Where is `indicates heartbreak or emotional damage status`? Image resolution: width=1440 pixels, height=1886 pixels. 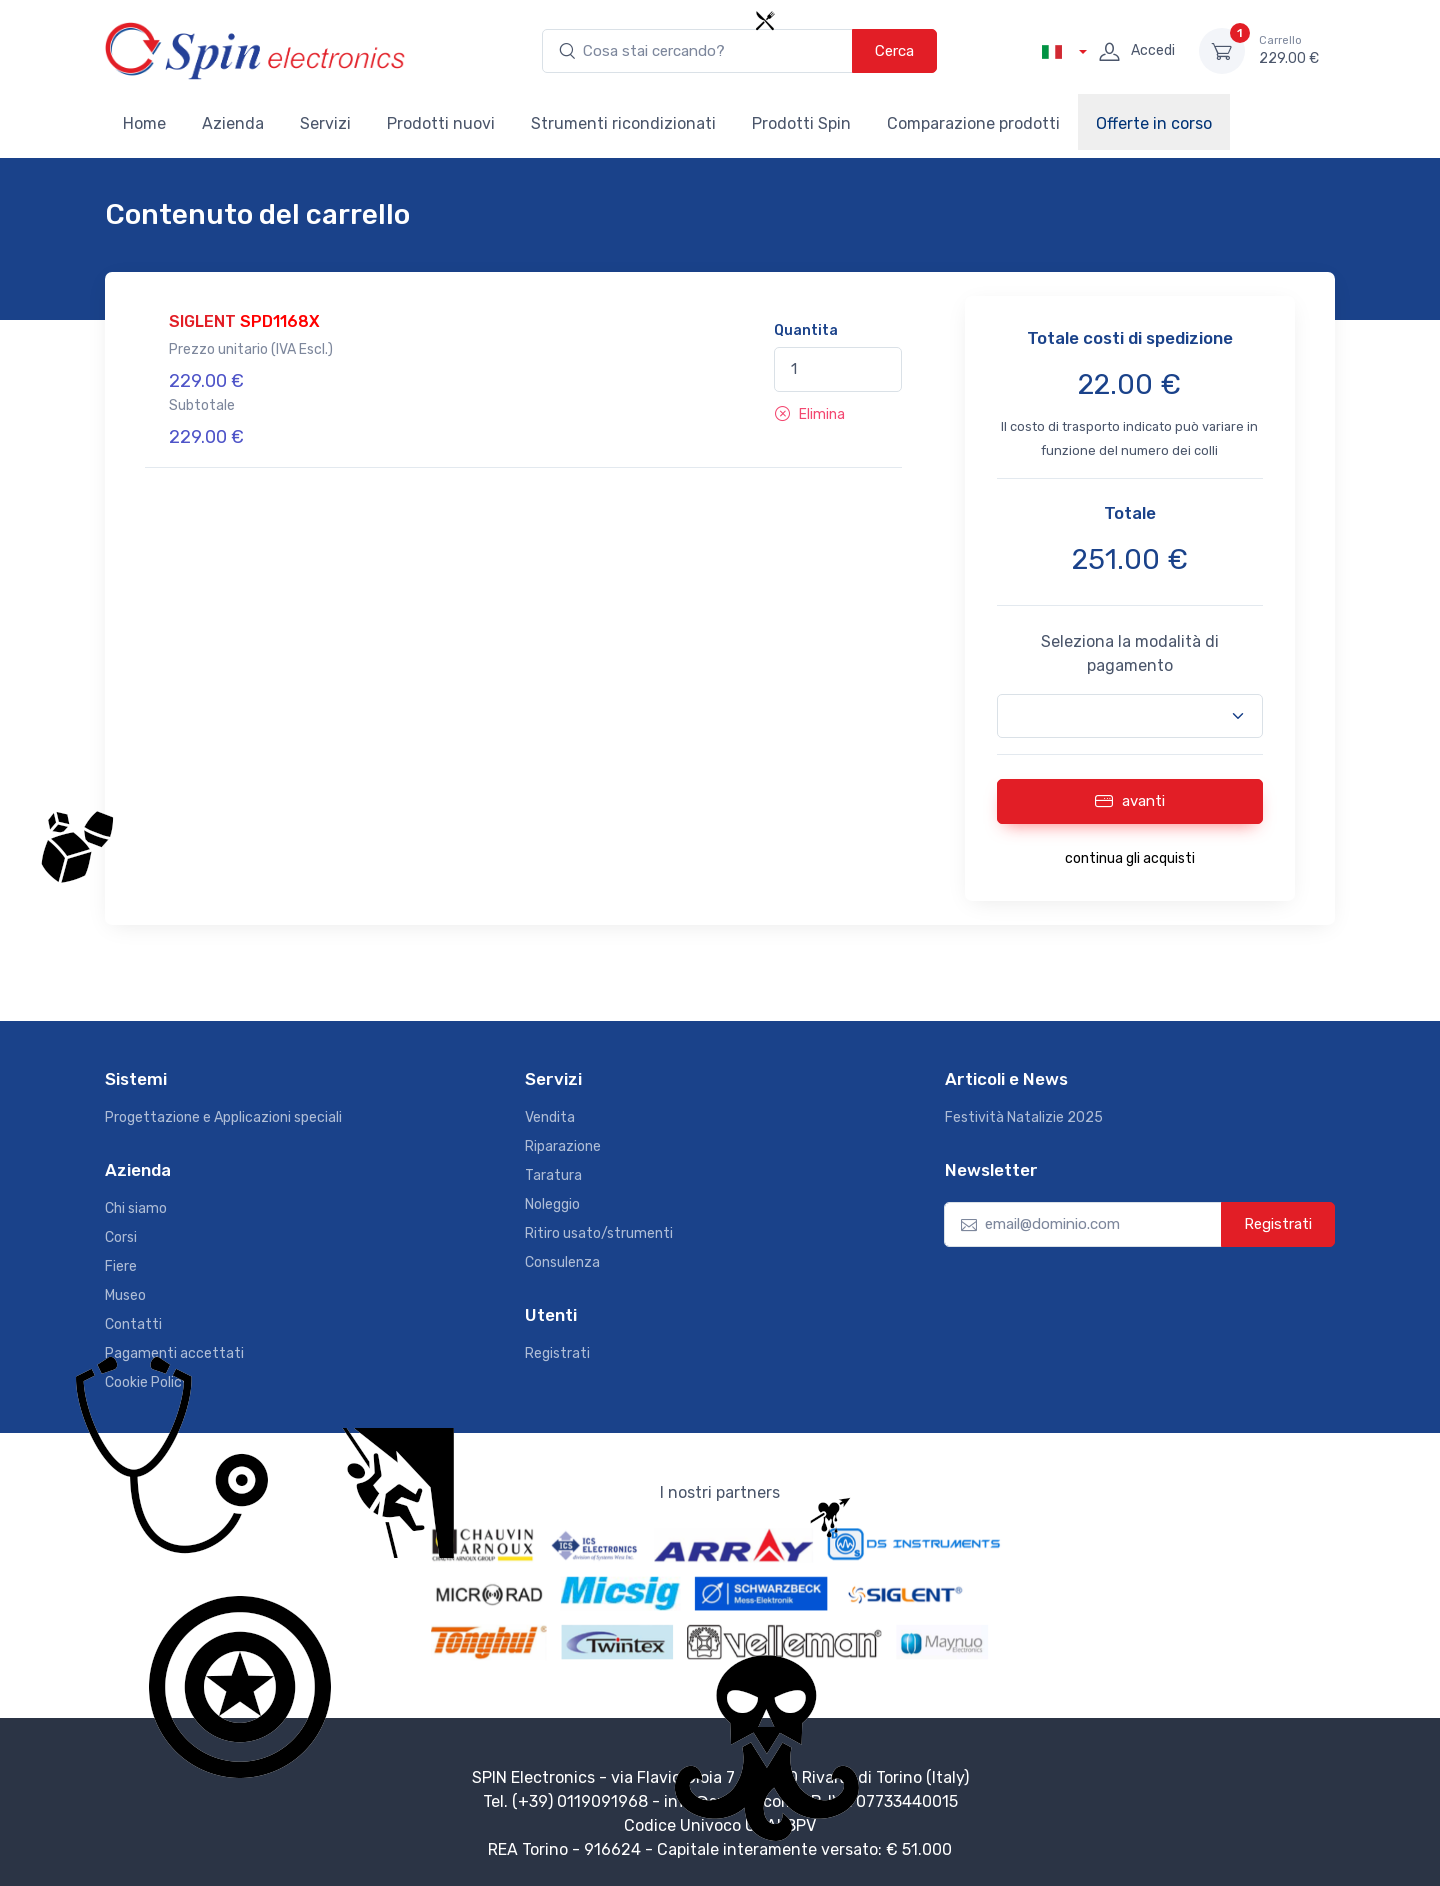 indicates heartbreak or emotional damage status is located at coordinates (830, 1517).